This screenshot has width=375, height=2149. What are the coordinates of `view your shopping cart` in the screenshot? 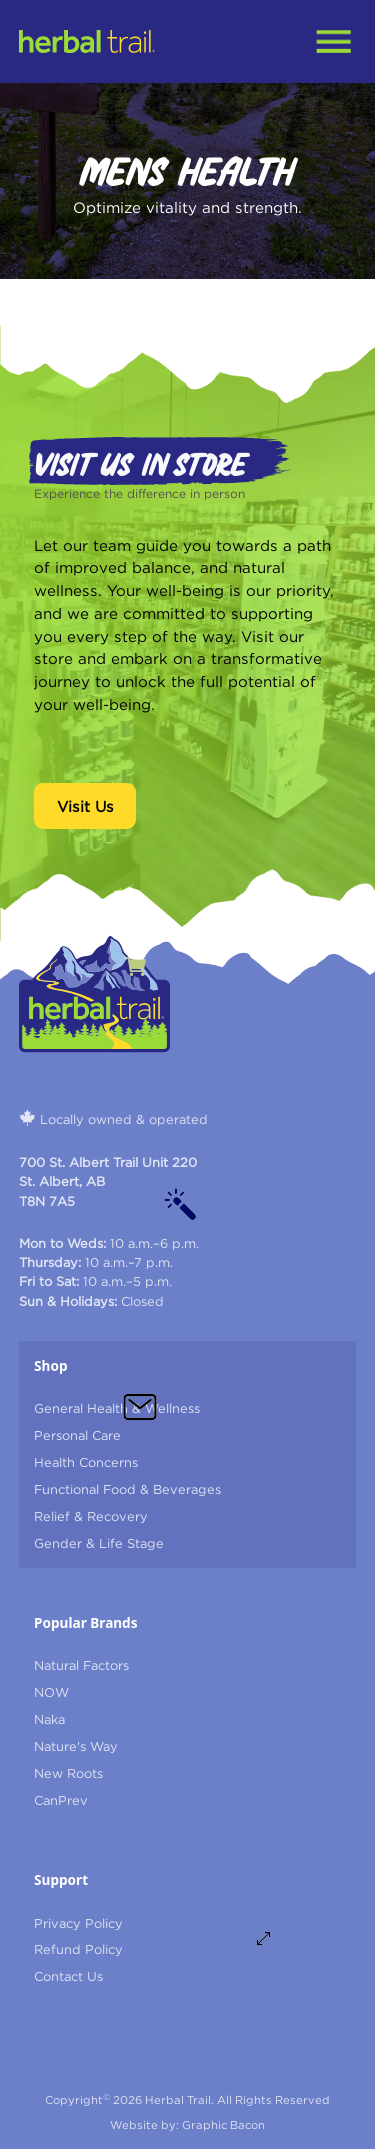 It's located at (135, 966).